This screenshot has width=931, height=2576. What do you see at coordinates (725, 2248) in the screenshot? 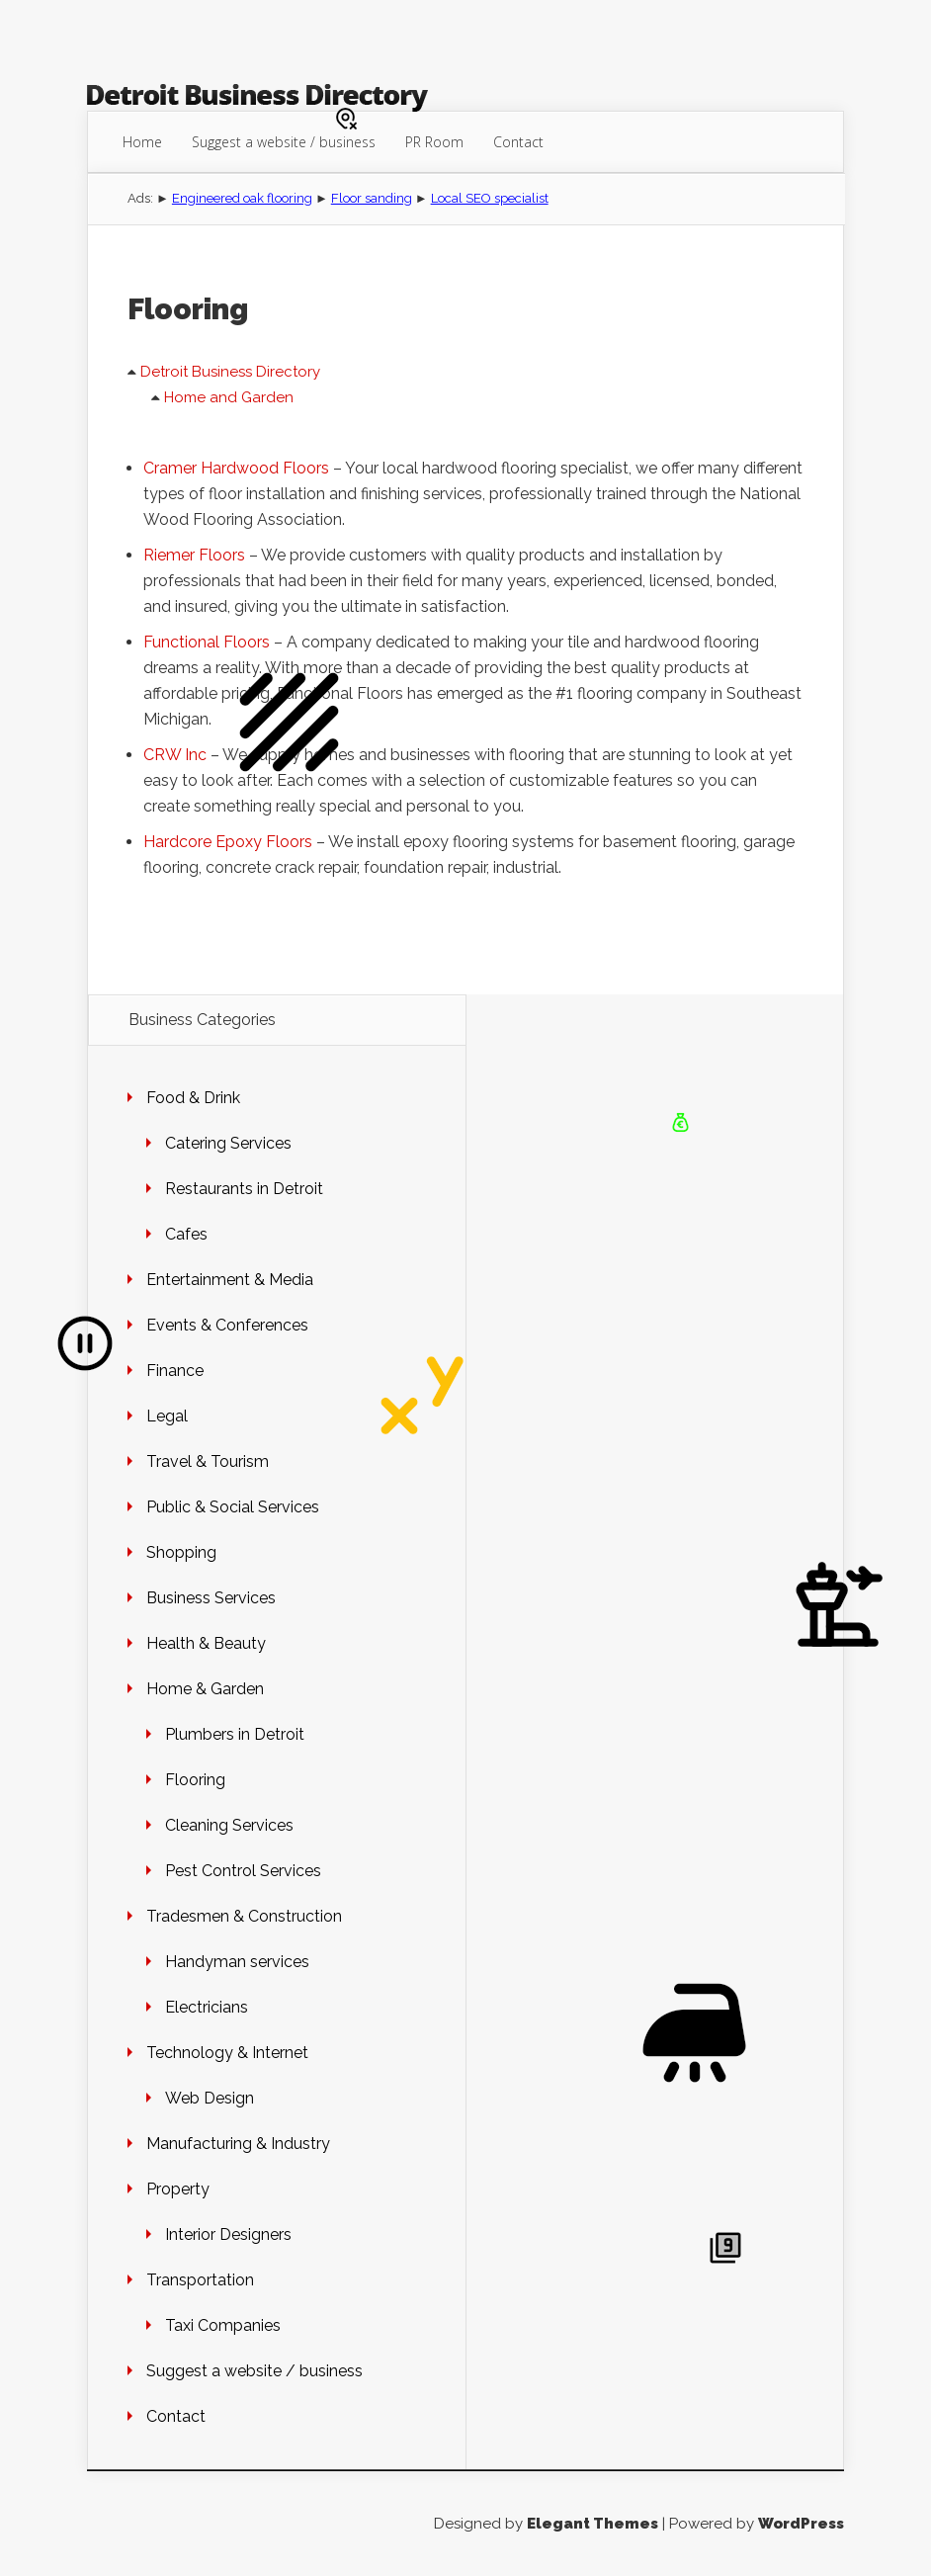
I see `indicates 9 items in a stack or collection` at bounding box center [725, 2248].